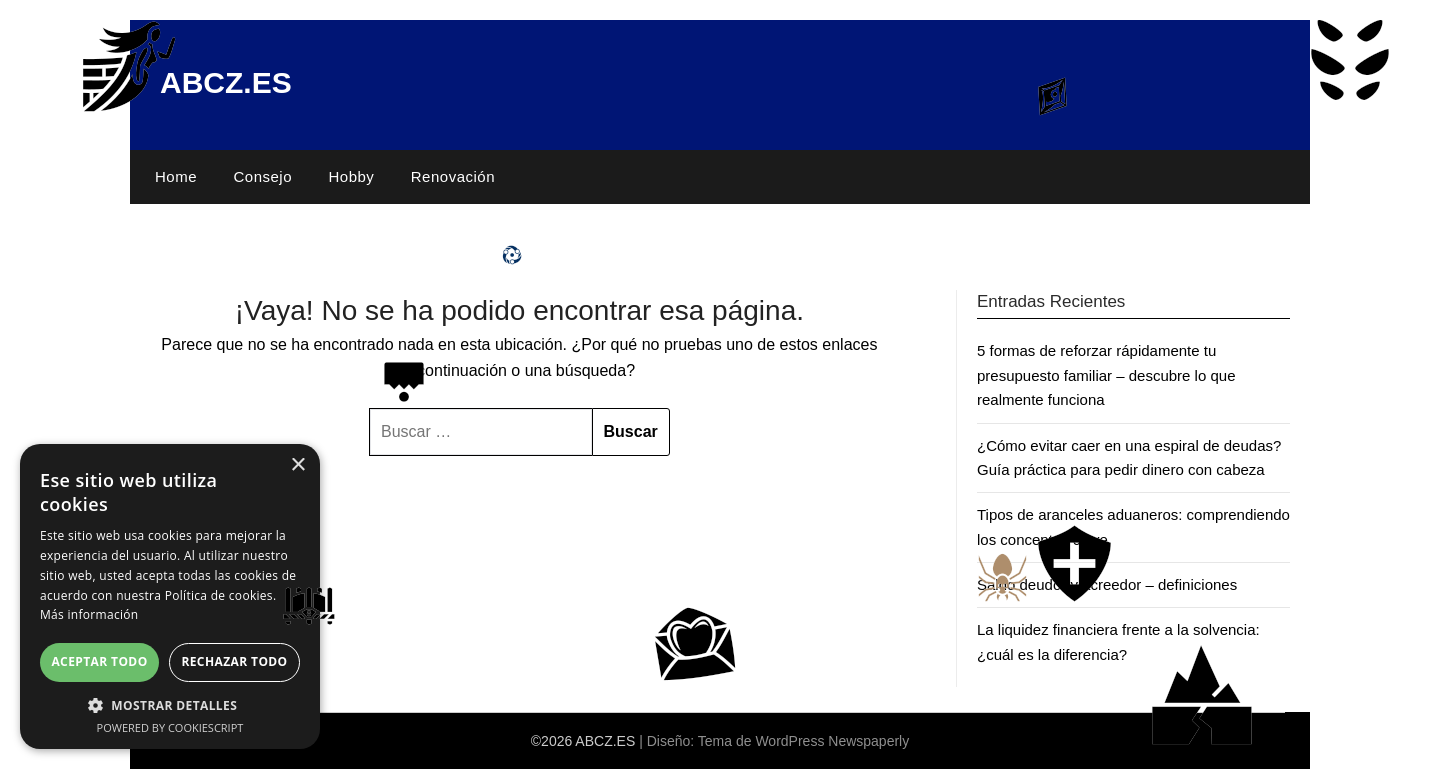 This screenshot has height=769, width=1440. I want to click on activate defensive healing ability, so click(1074, 563).